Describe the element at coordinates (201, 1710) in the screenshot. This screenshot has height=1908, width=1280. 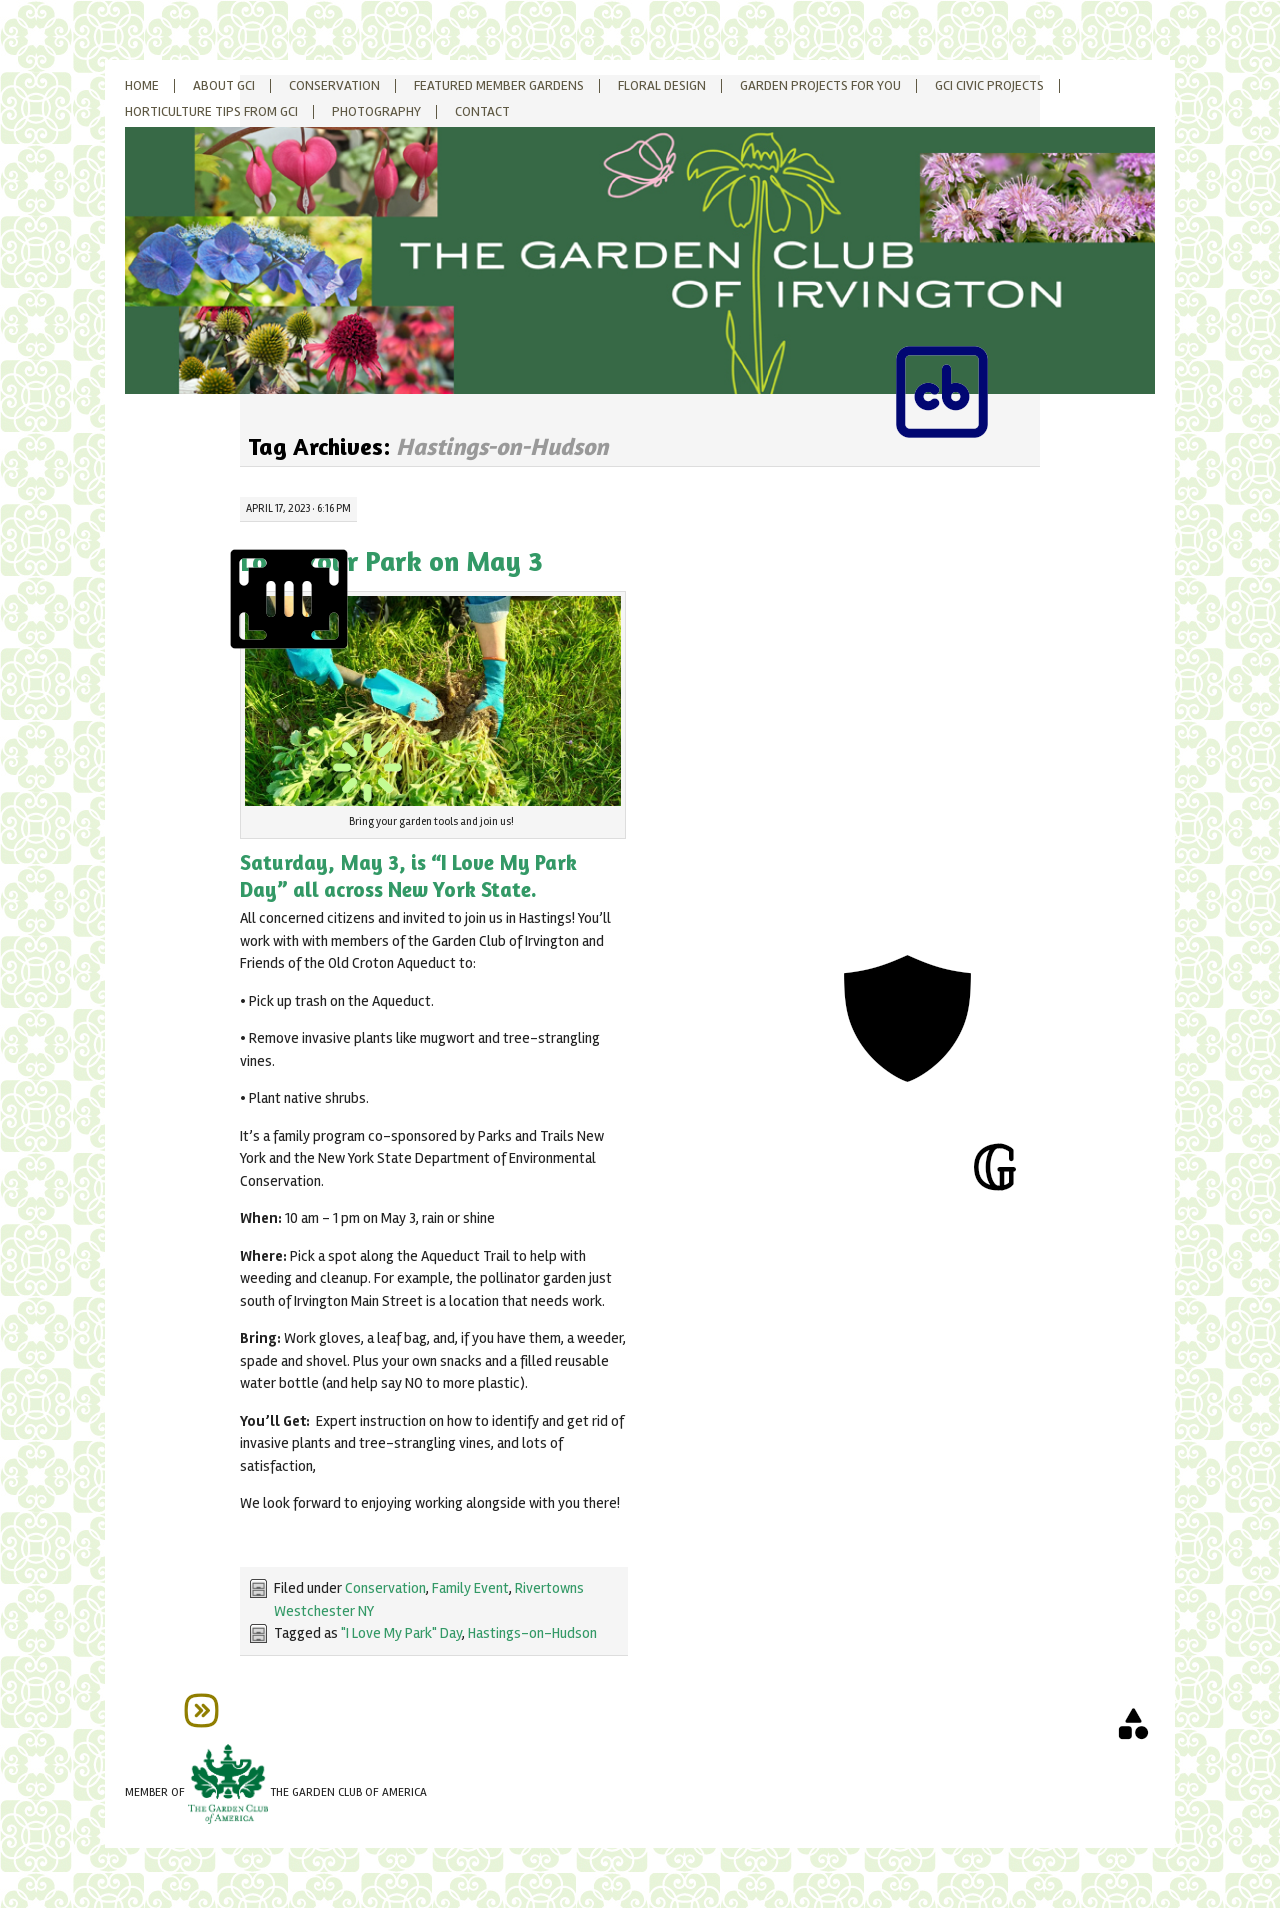
I see `skip forward or advance to next item` at that location.